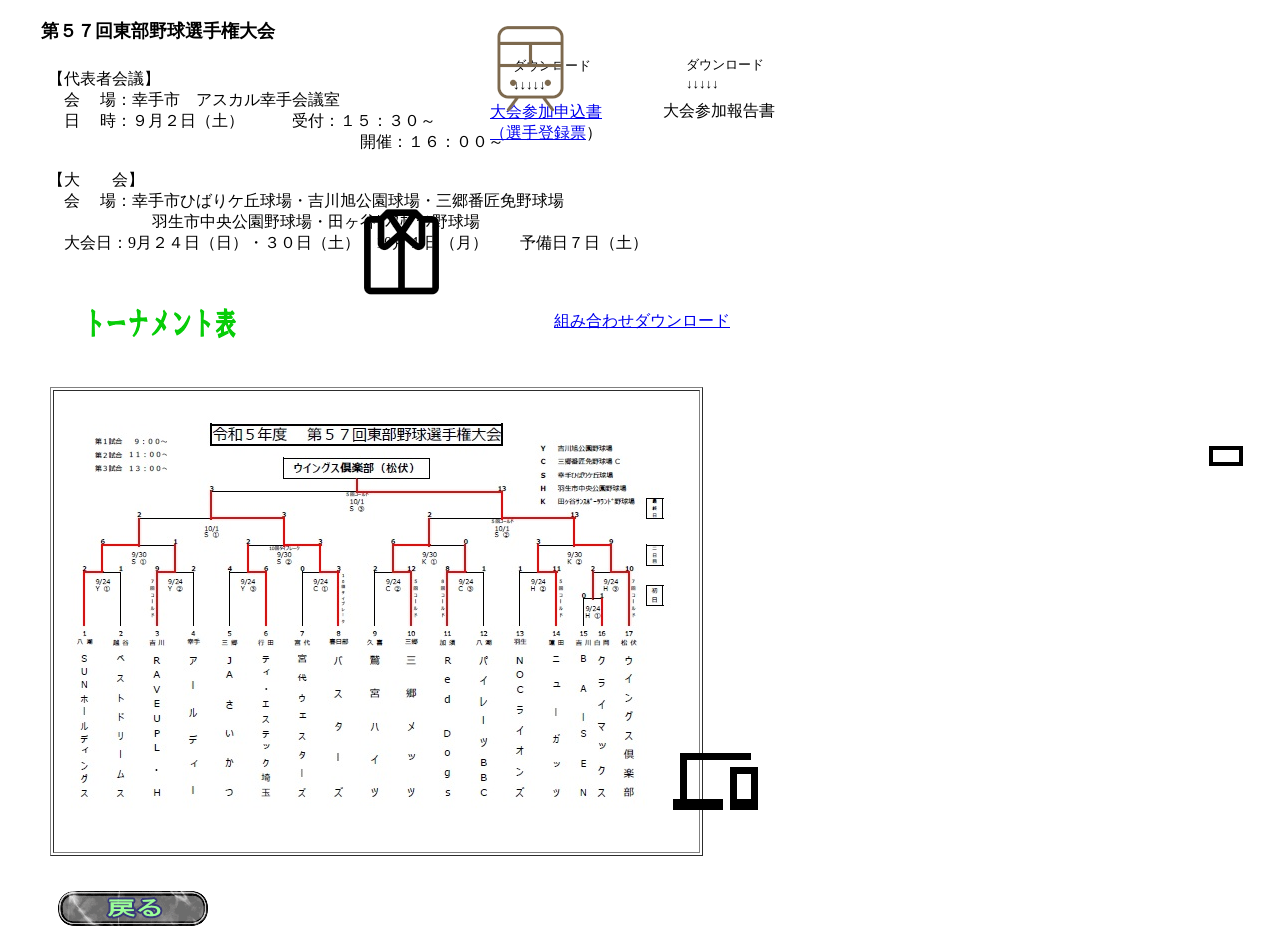 The image size is (1280, 930). Describe the element at coordinates (1226, 456) in the screenshot. I see `crop image to 7:5 aspect ratio` at that location.